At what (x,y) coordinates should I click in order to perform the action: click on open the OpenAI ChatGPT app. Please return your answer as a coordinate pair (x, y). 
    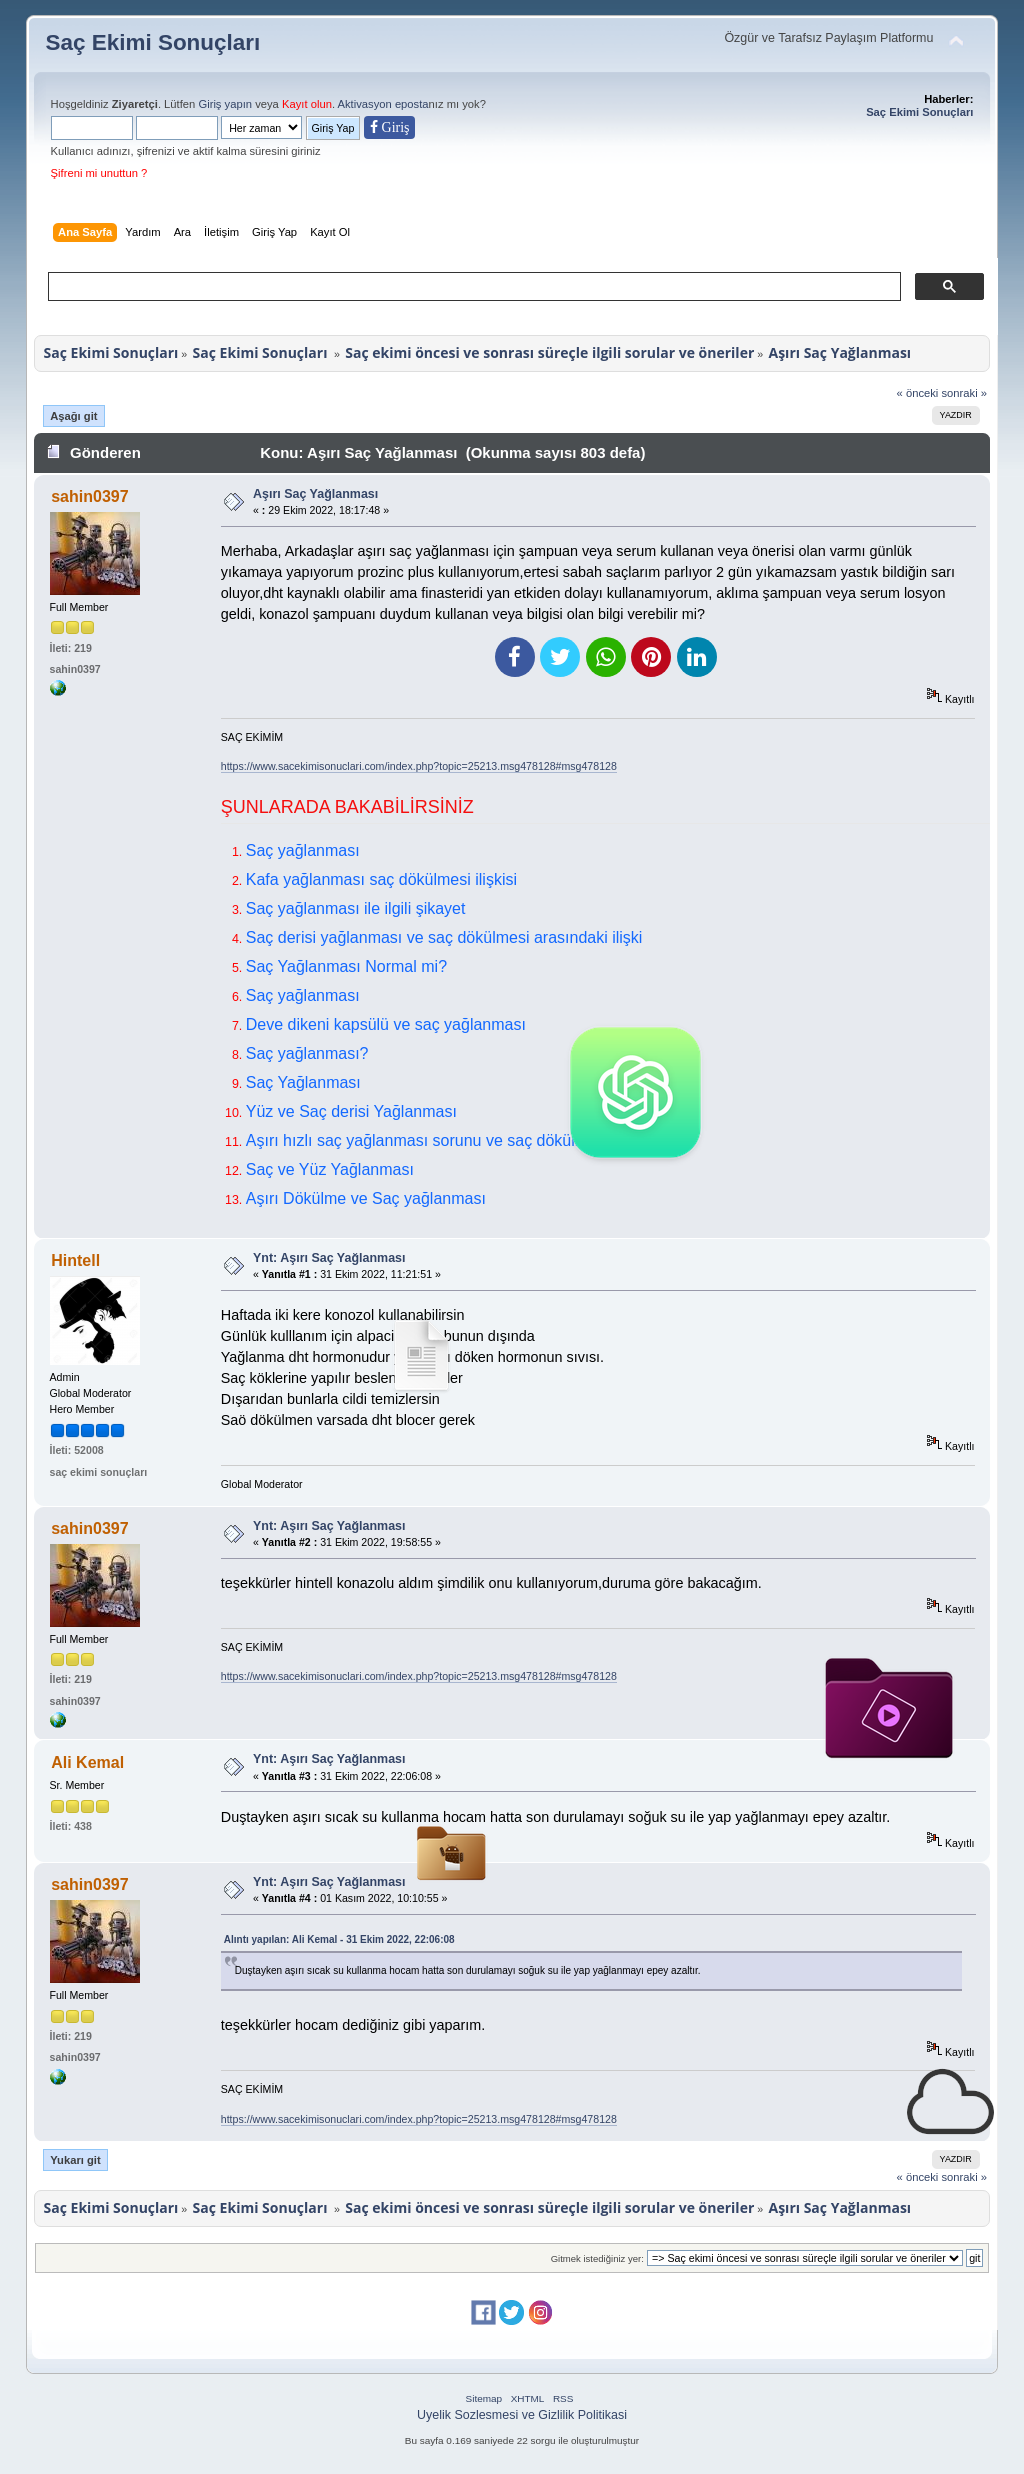
    Looking at the image, I should click on (635, 1092).